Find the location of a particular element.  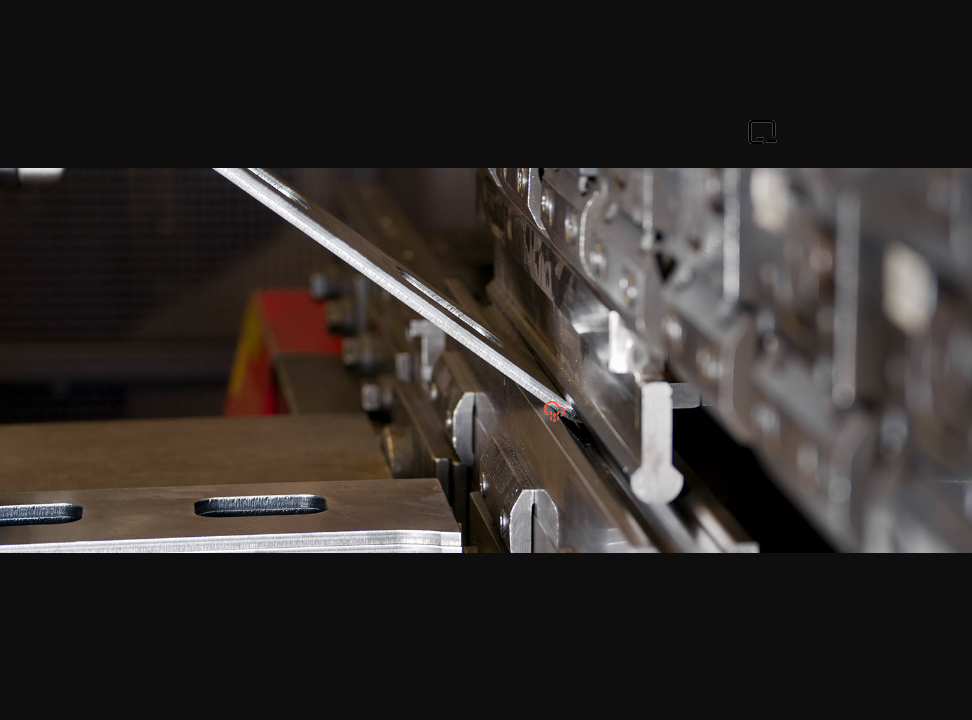

indicates light rain or drizzle in weather forecast is located at coordinates (554, 411).